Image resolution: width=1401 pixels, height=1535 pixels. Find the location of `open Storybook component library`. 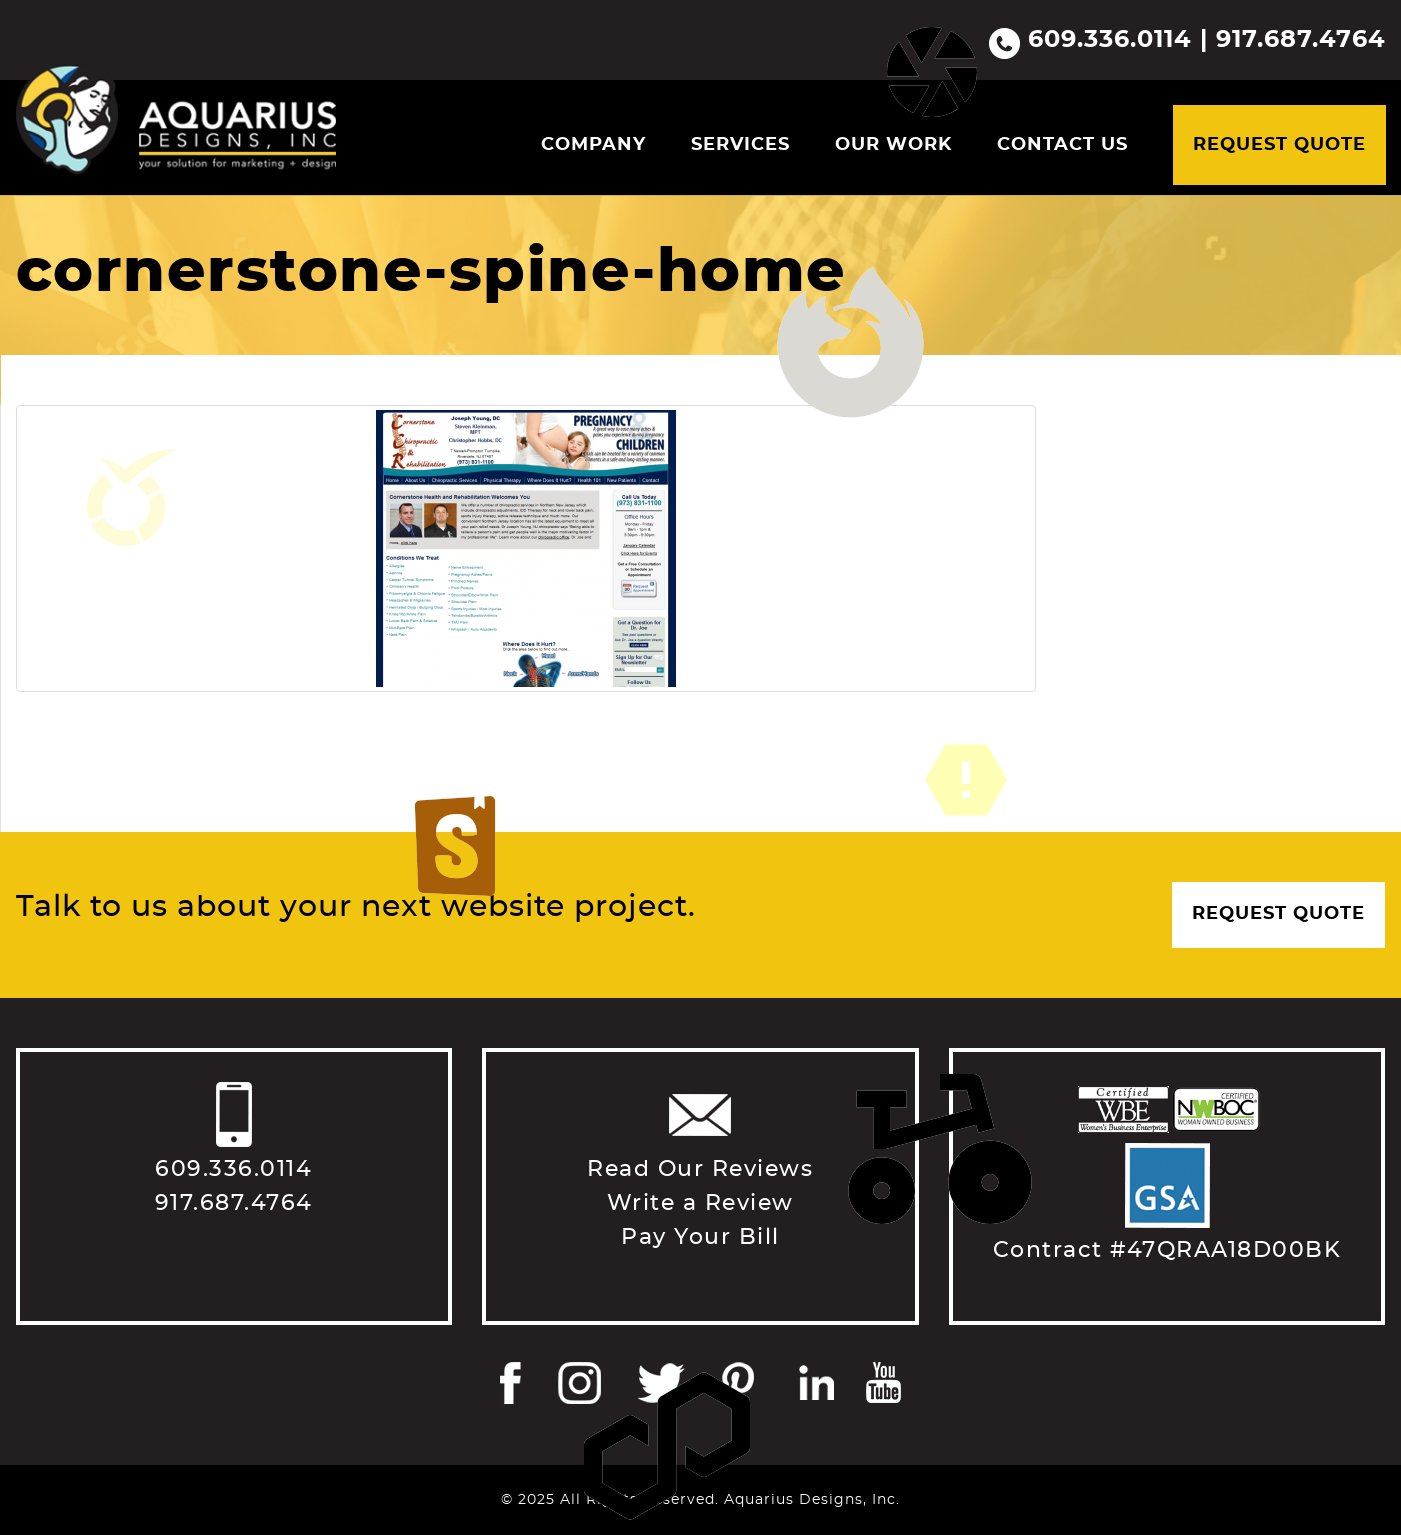

open Storybook component library is located at coordinates (455, 846).